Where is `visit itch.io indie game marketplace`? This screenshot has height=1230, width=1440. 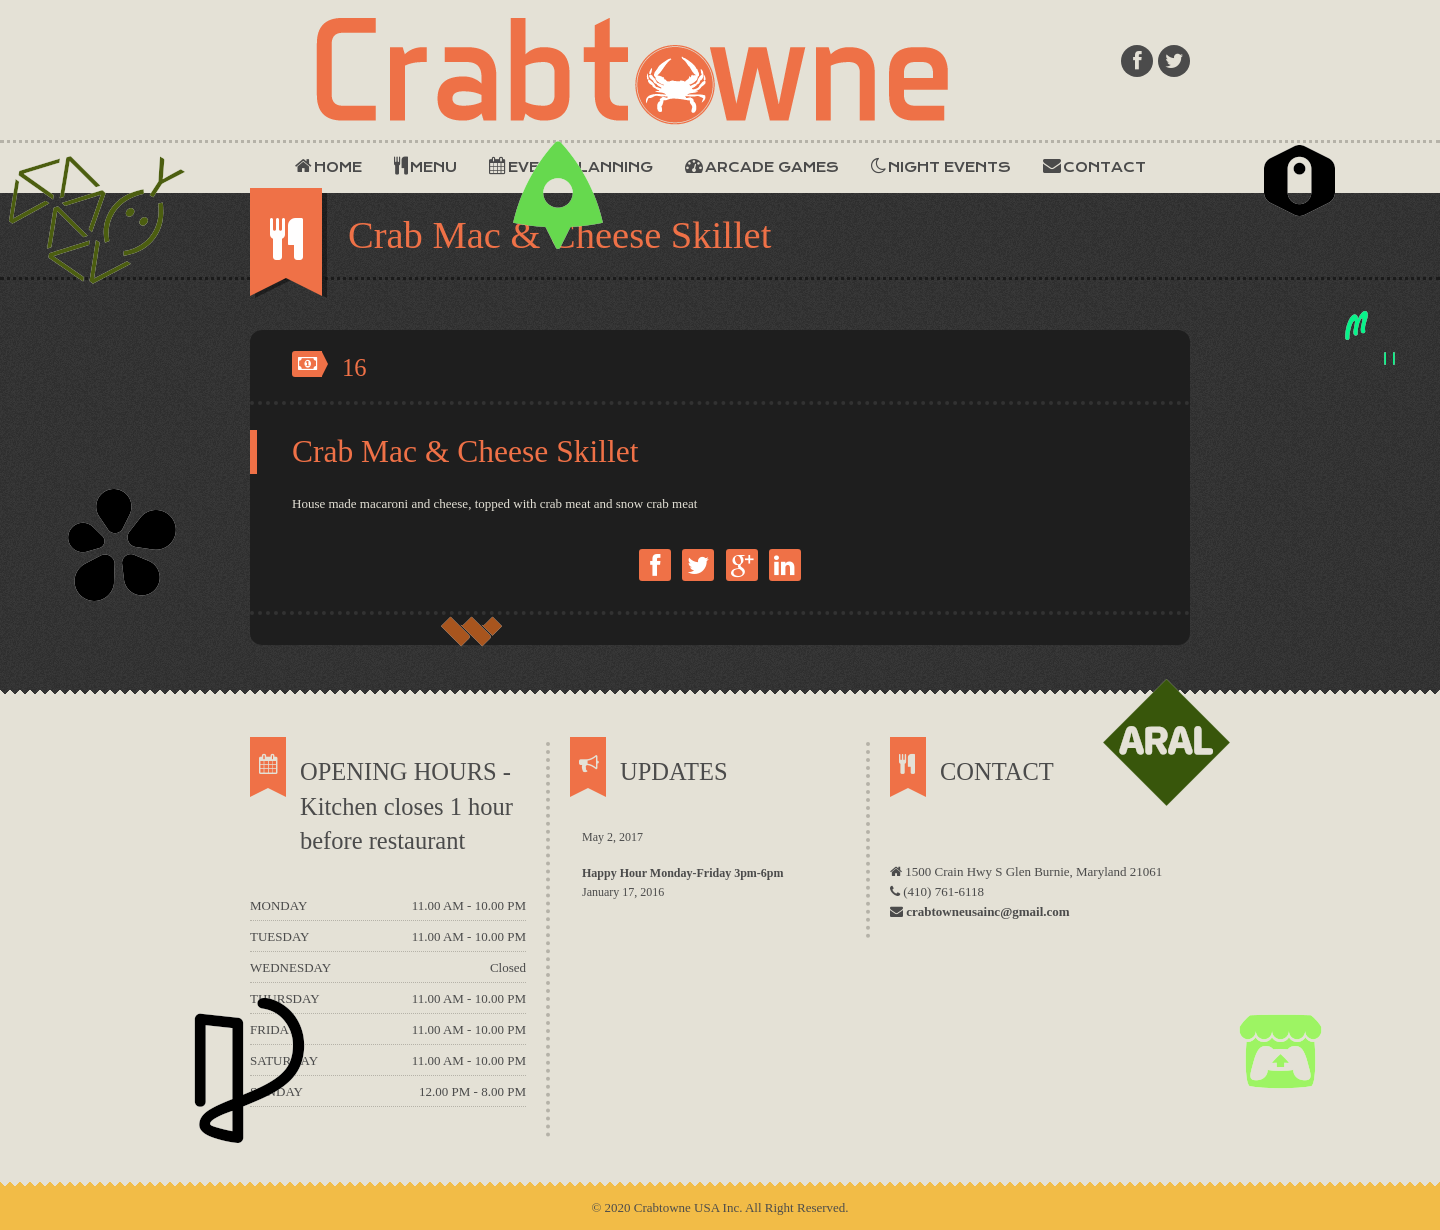
visit itch.io indie game marketplace is located at coordinates (1280, 1051).